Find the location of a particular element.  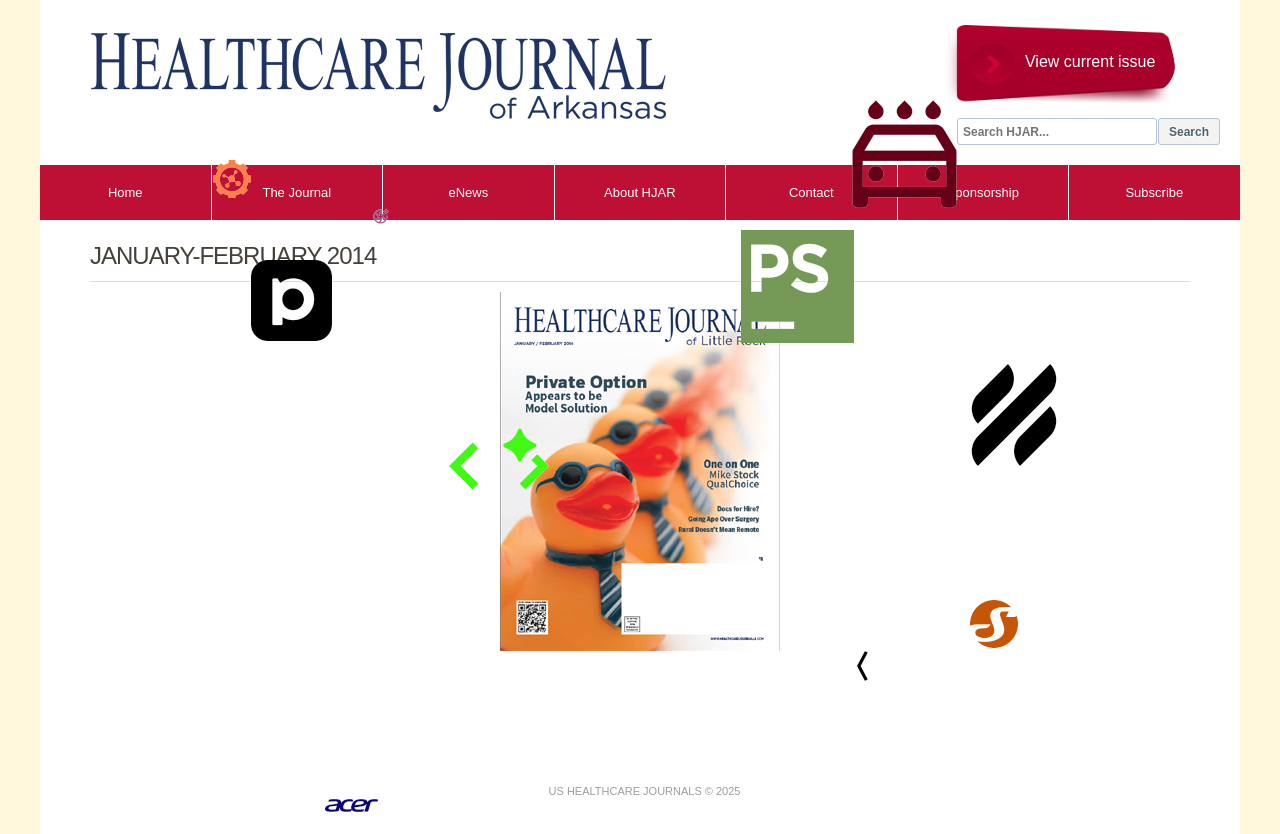

acer brand logo is located at coordinates (351, 805).